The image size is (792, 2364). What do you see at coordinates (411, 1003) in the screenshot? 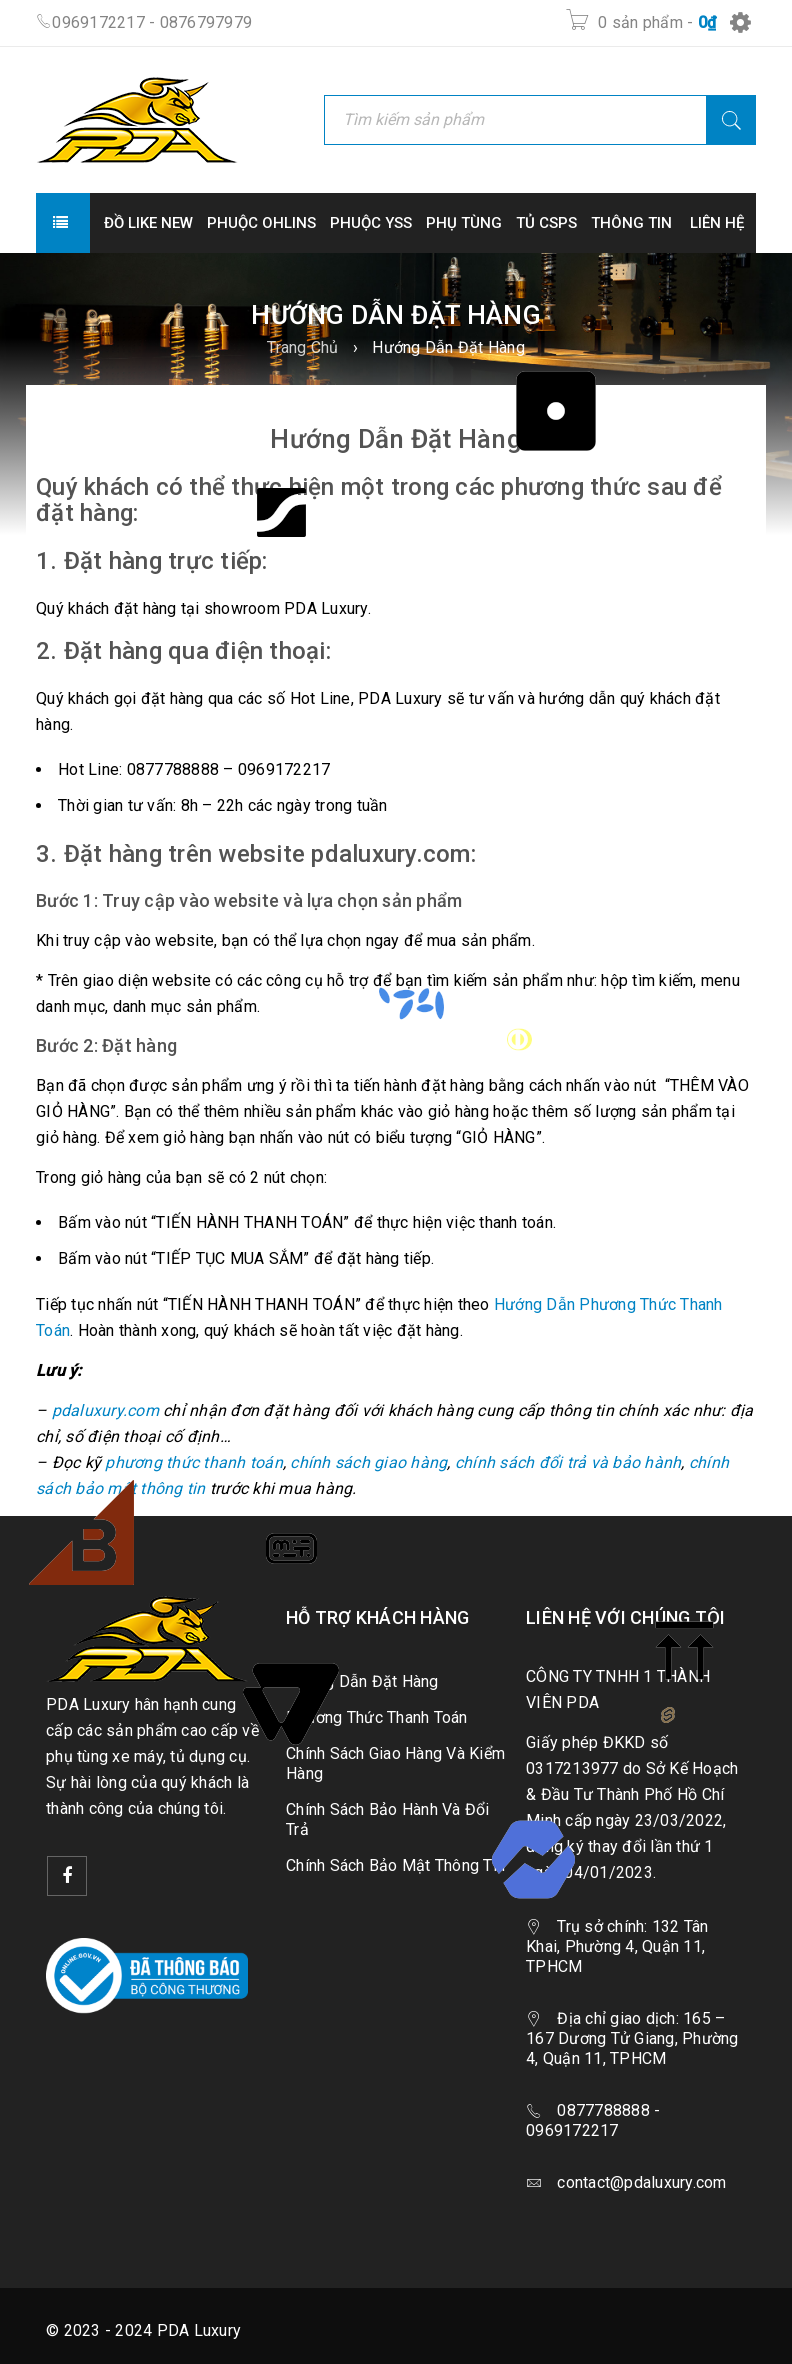
I see `cycling '74 company logo` at bounding box center [411, 1003].